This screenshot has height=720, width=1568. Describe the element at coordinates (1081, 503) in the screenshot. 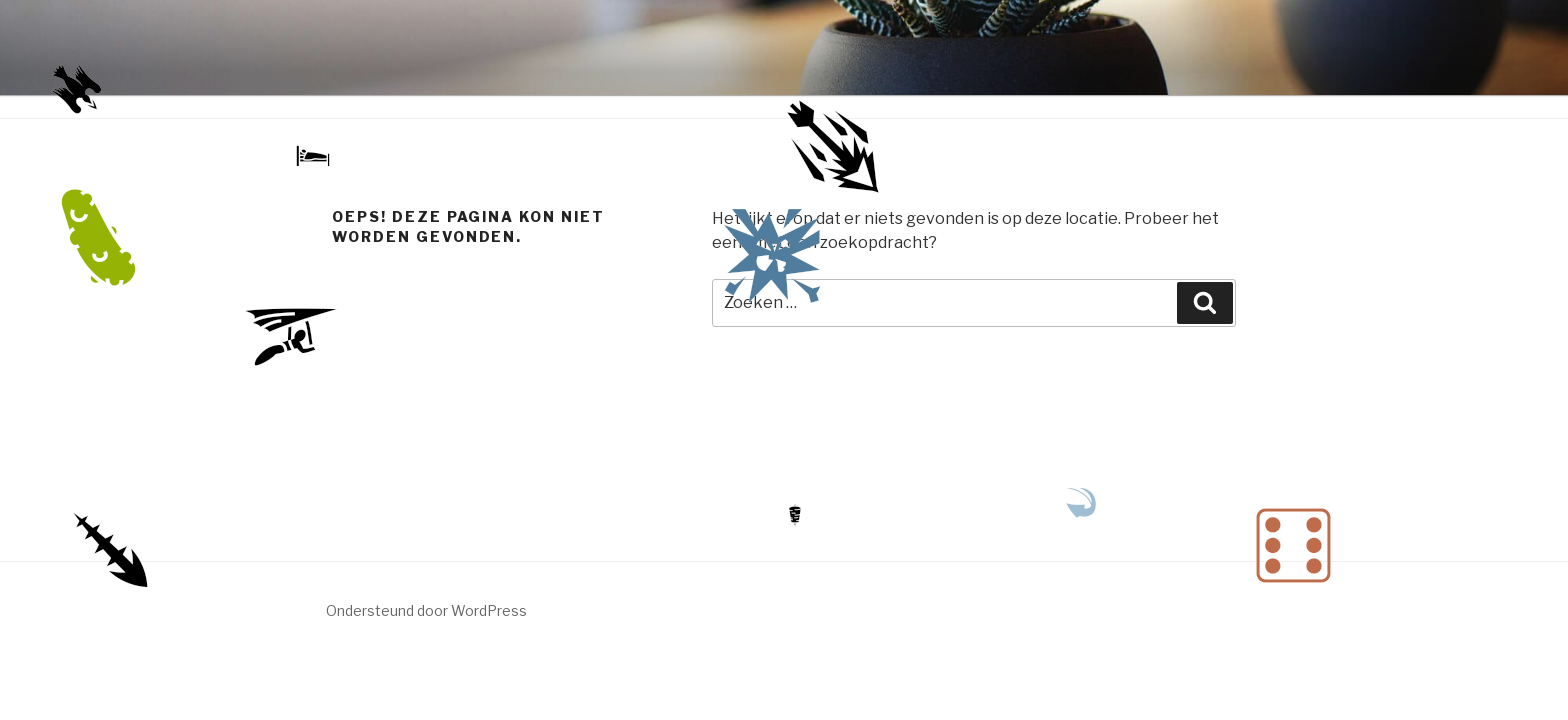

I see `go back to previous screen` at that location.